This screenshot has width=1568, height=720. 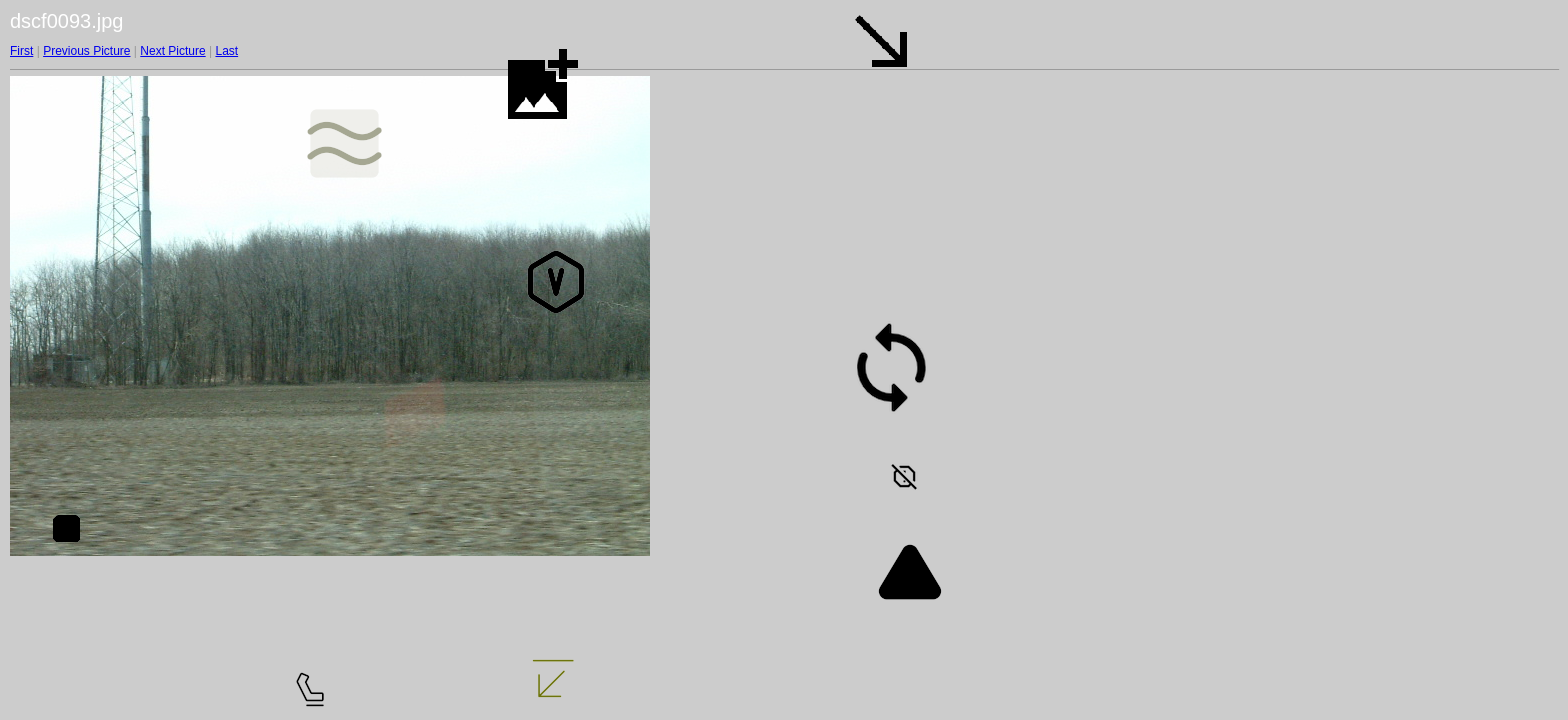 I want to click on navigate to the bottom-right section, so click(x=882, y=42).